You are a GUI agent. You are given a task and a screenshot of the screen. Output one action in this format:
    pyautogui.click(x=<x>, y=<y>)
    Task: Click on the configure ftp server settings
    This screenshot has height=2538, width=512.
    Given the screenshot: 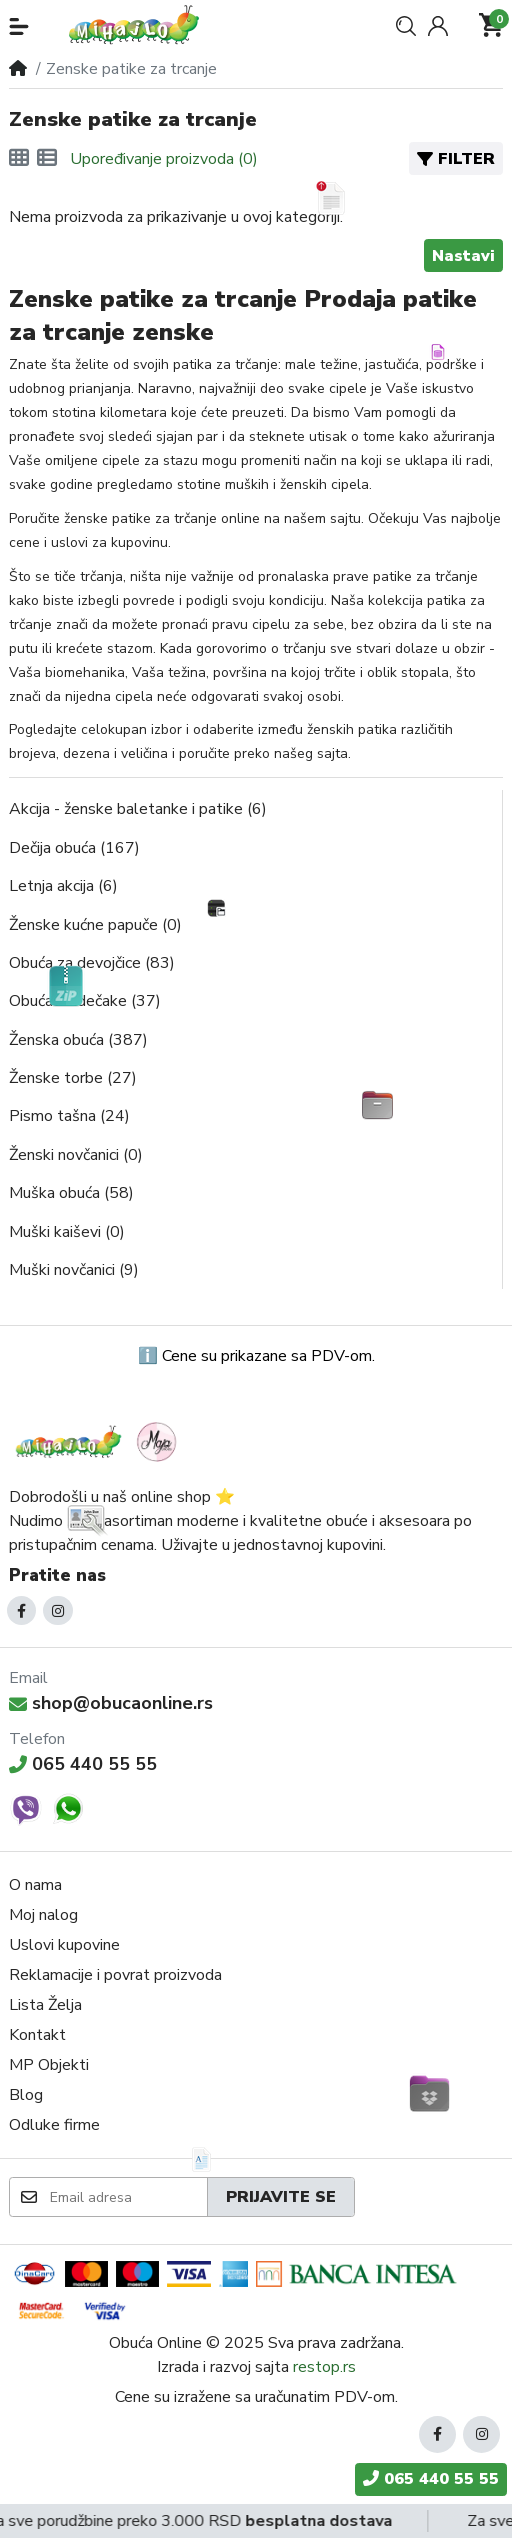 What is the action you would take?
    pyautogui.click(x=216, y=908)
    